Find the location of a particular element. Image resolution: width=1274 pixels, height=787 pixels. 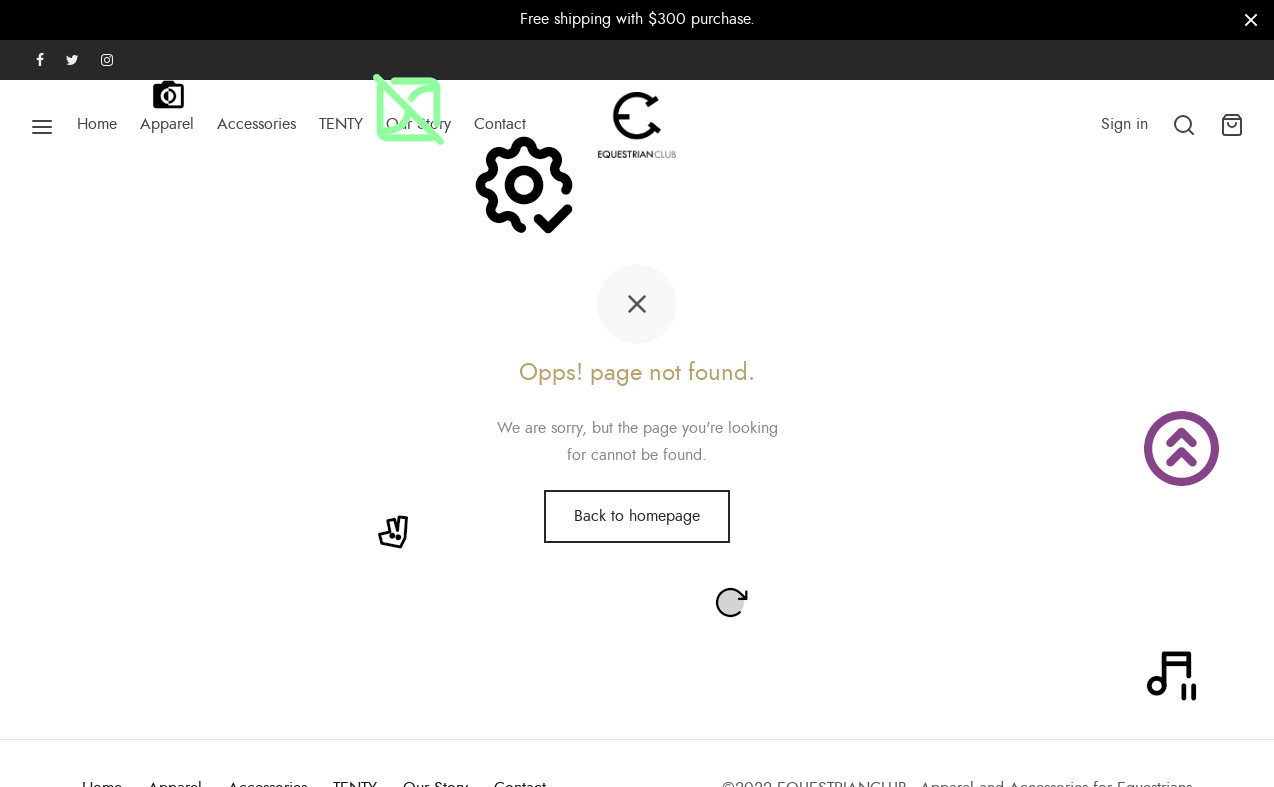

apply black and white filter to photos is located at coordinates (168, 94).